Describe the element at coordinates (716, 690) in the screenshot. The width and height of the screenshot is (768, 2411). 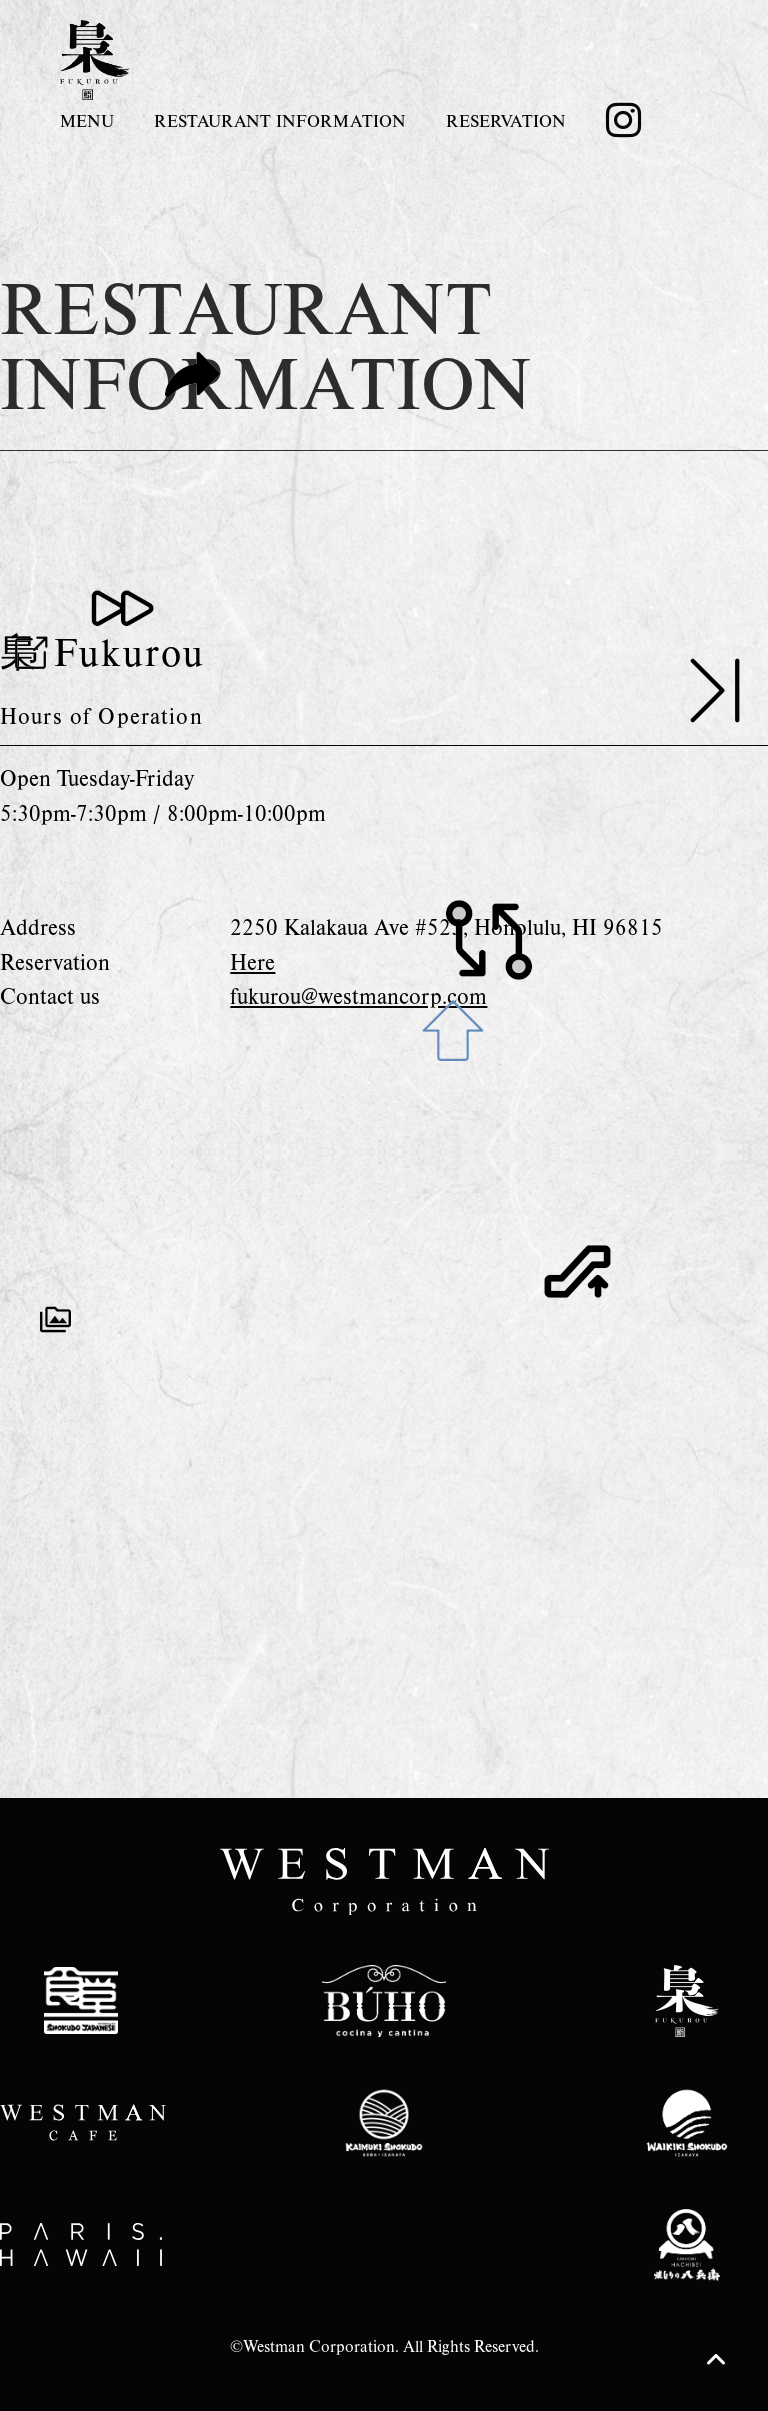
I see `skip to the end of a track or playlist` at that location.